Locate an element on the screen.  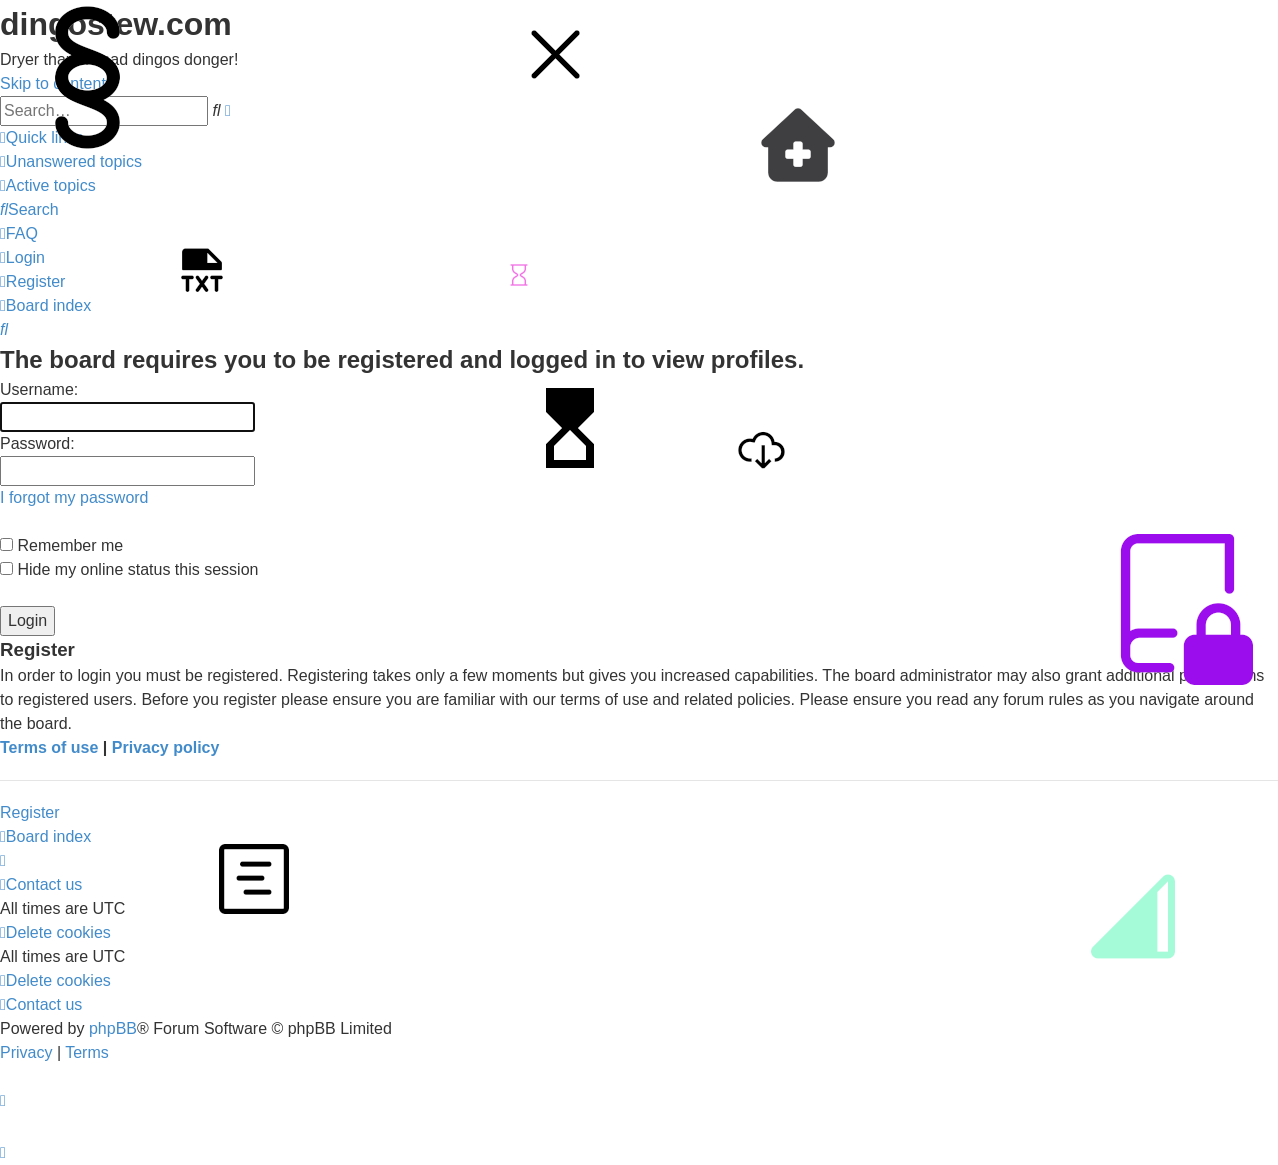
open a plain text file is located at coordinates (202, 272).